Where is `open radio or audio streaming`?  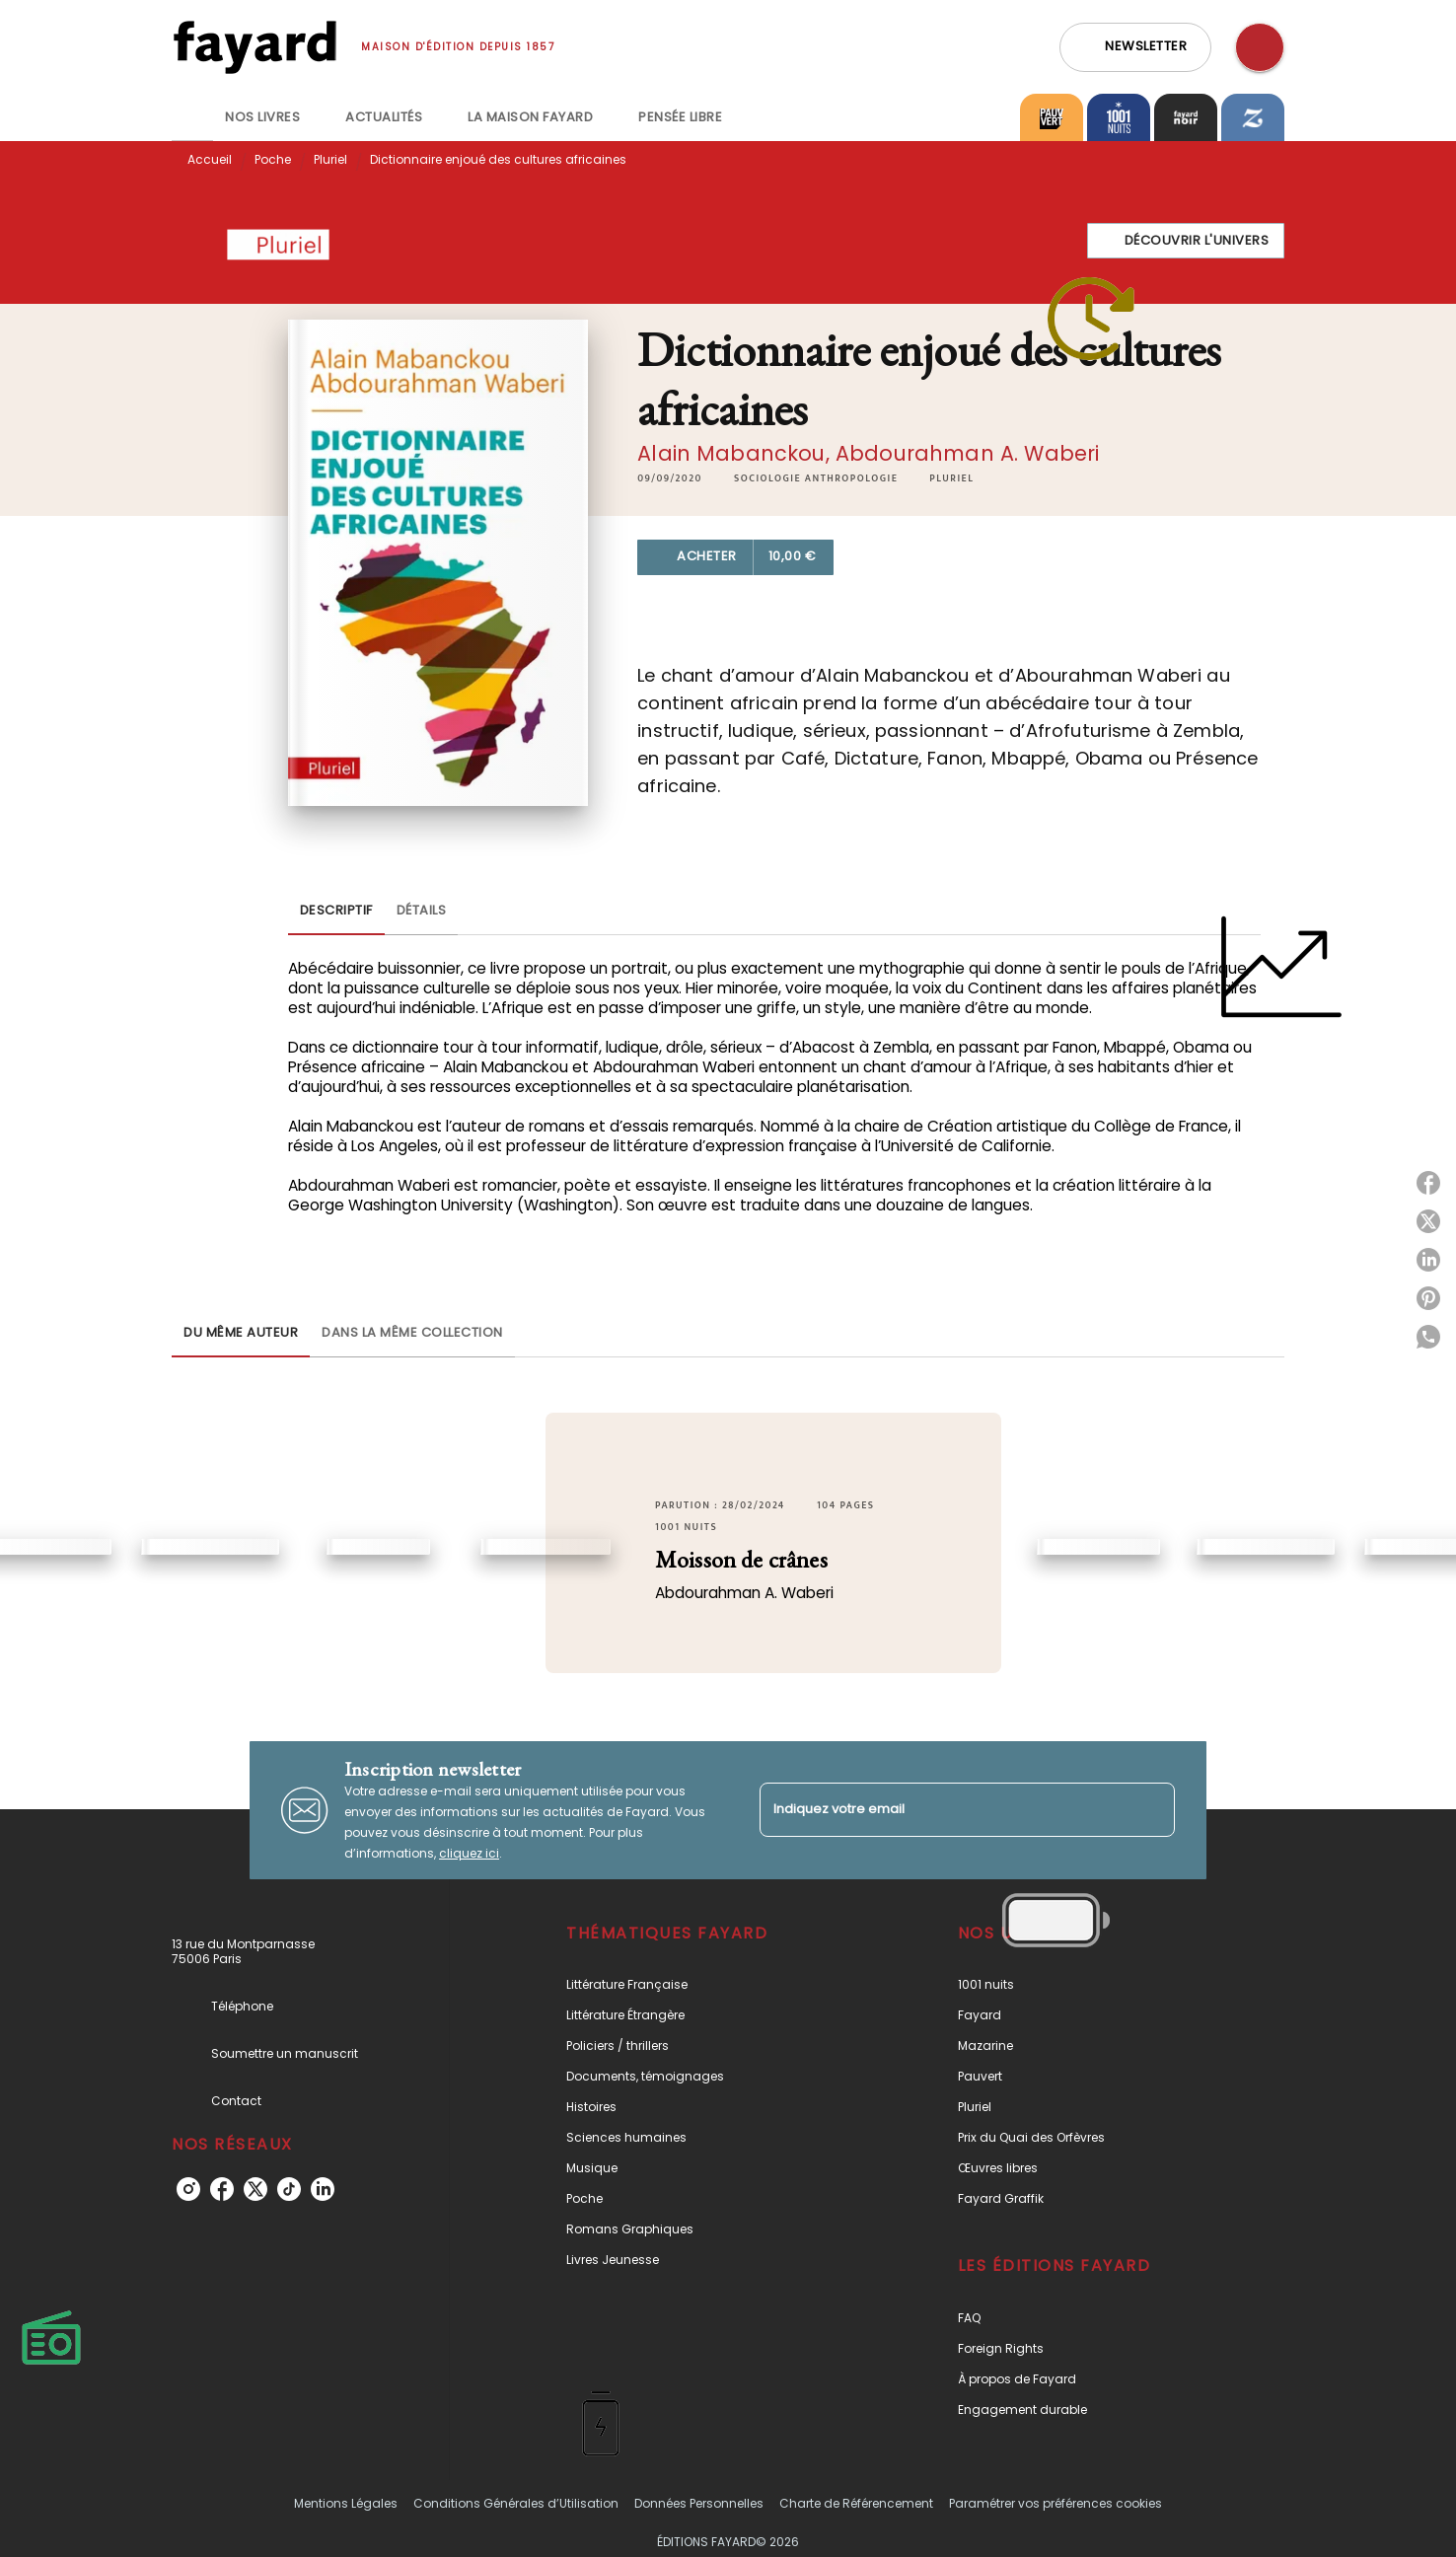
open radio or audio streaming is located at coordinates (51, 2342).